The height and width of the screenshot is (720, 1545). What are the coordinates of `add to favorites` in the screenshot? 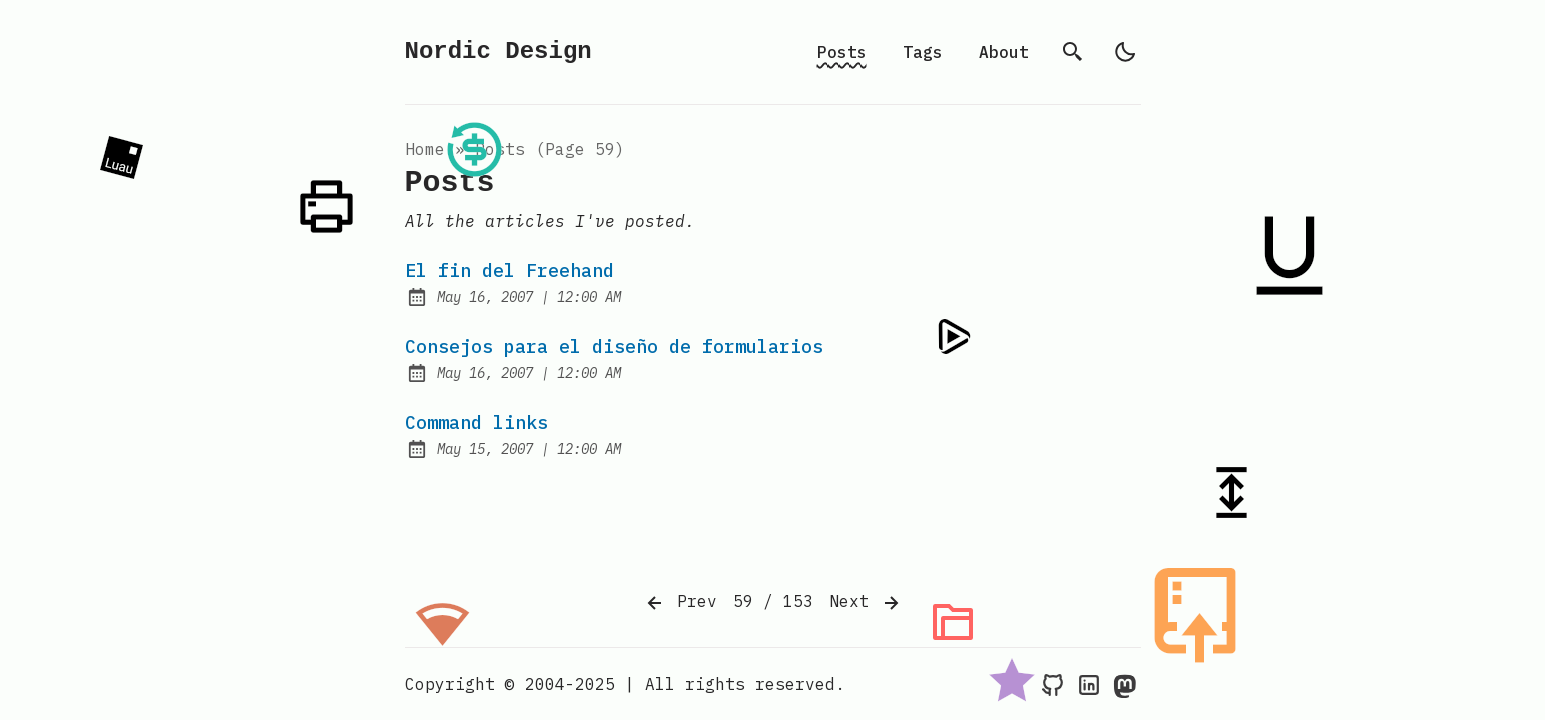 It's located at (1012, 681).